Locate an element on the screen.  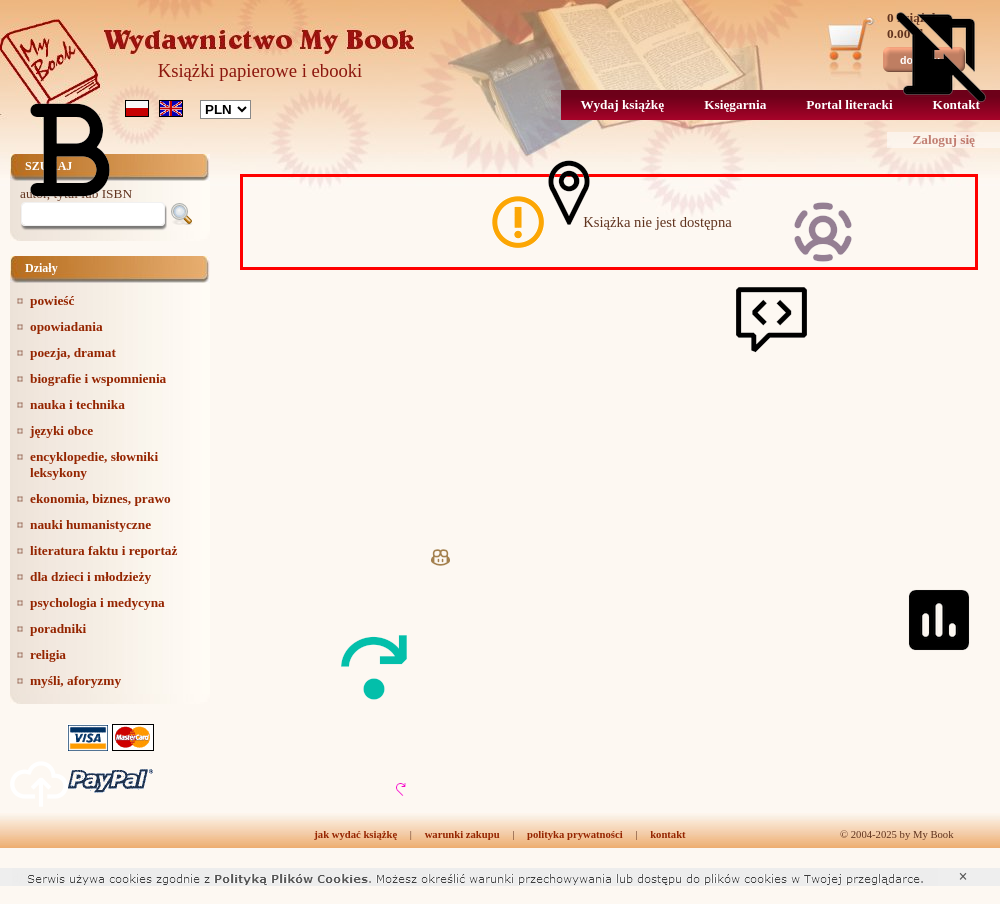
redo the last undone action is located at coordinates (401, 789).